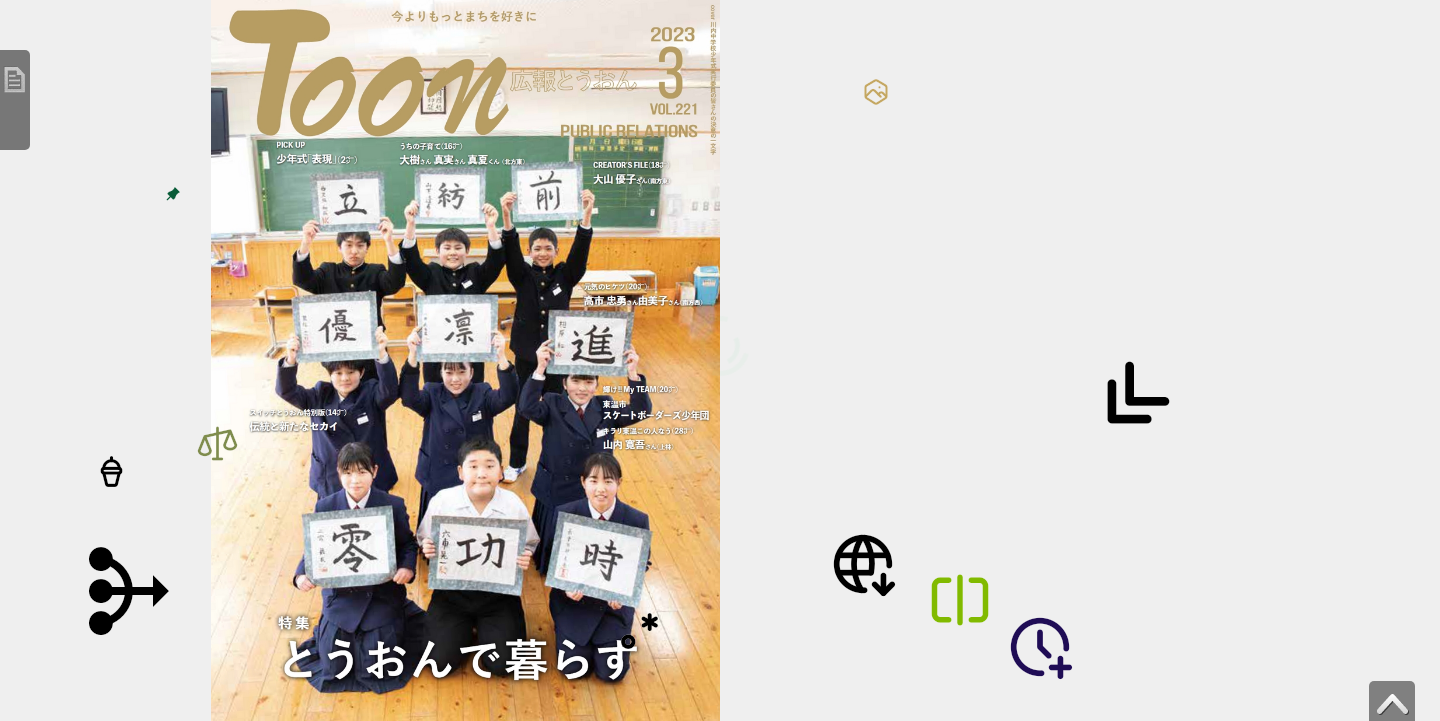  I want to click on toggle regular expression search mode, so click(639, 630).